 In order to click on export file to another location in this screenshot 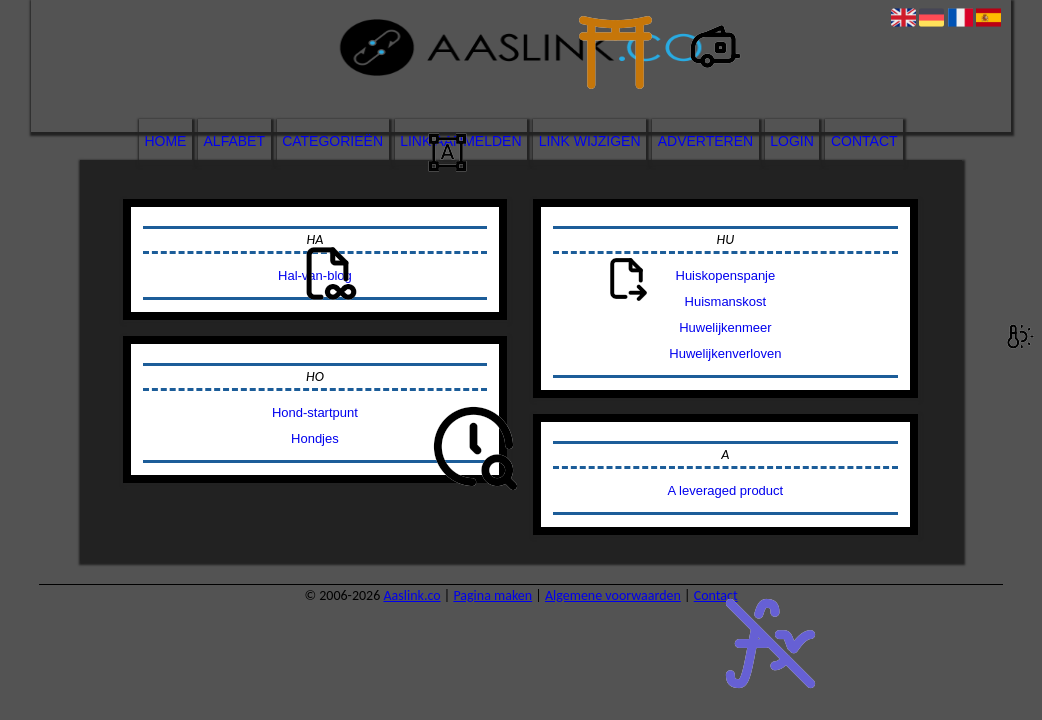, I will do `click(626, 278)`.